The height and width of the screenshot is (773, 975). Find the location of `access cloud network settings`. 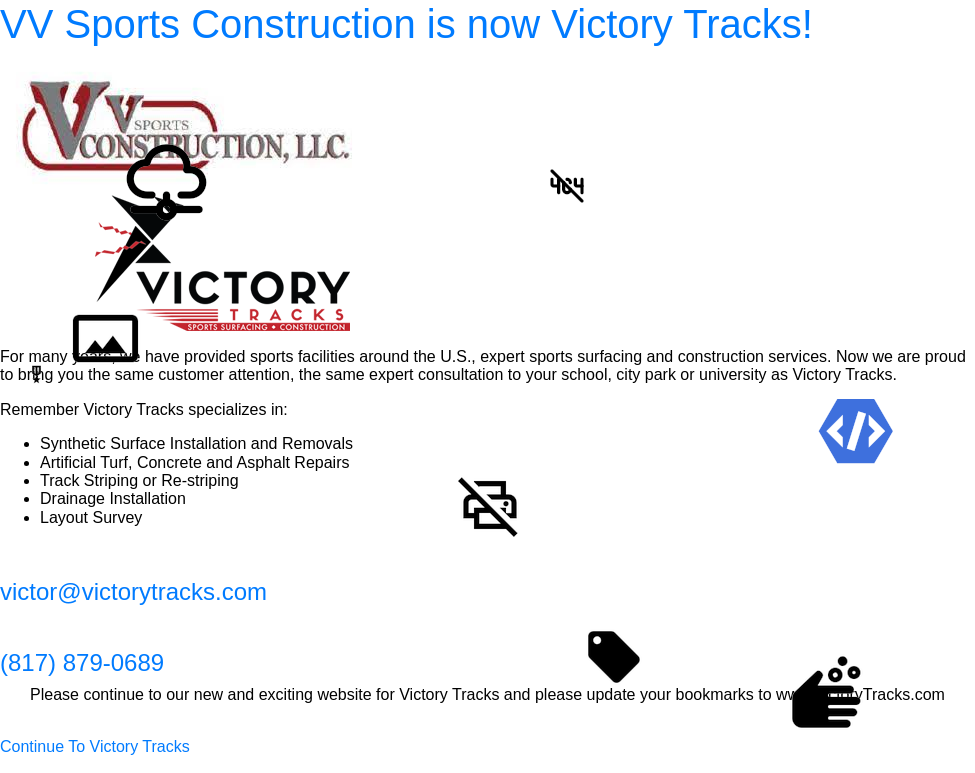

access cloud network settings is located at coordinates (166, 180).